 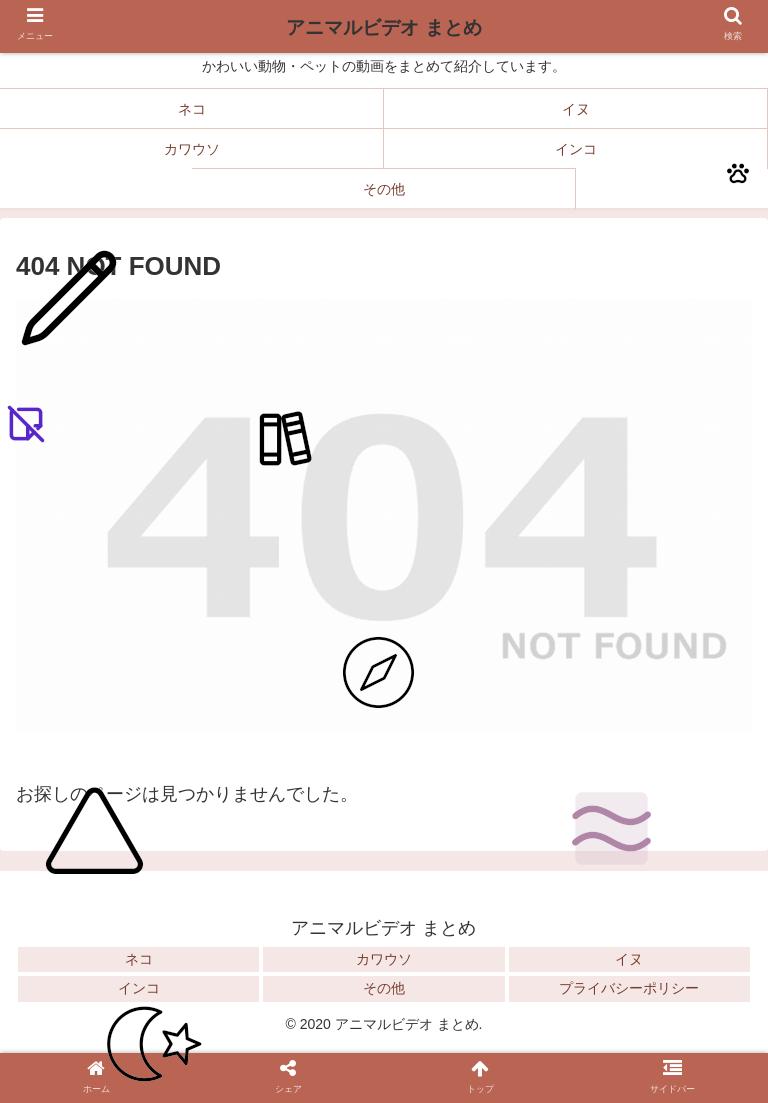 I want to click on notes feature is disabled or unavailable, so click(x=26, y=424).